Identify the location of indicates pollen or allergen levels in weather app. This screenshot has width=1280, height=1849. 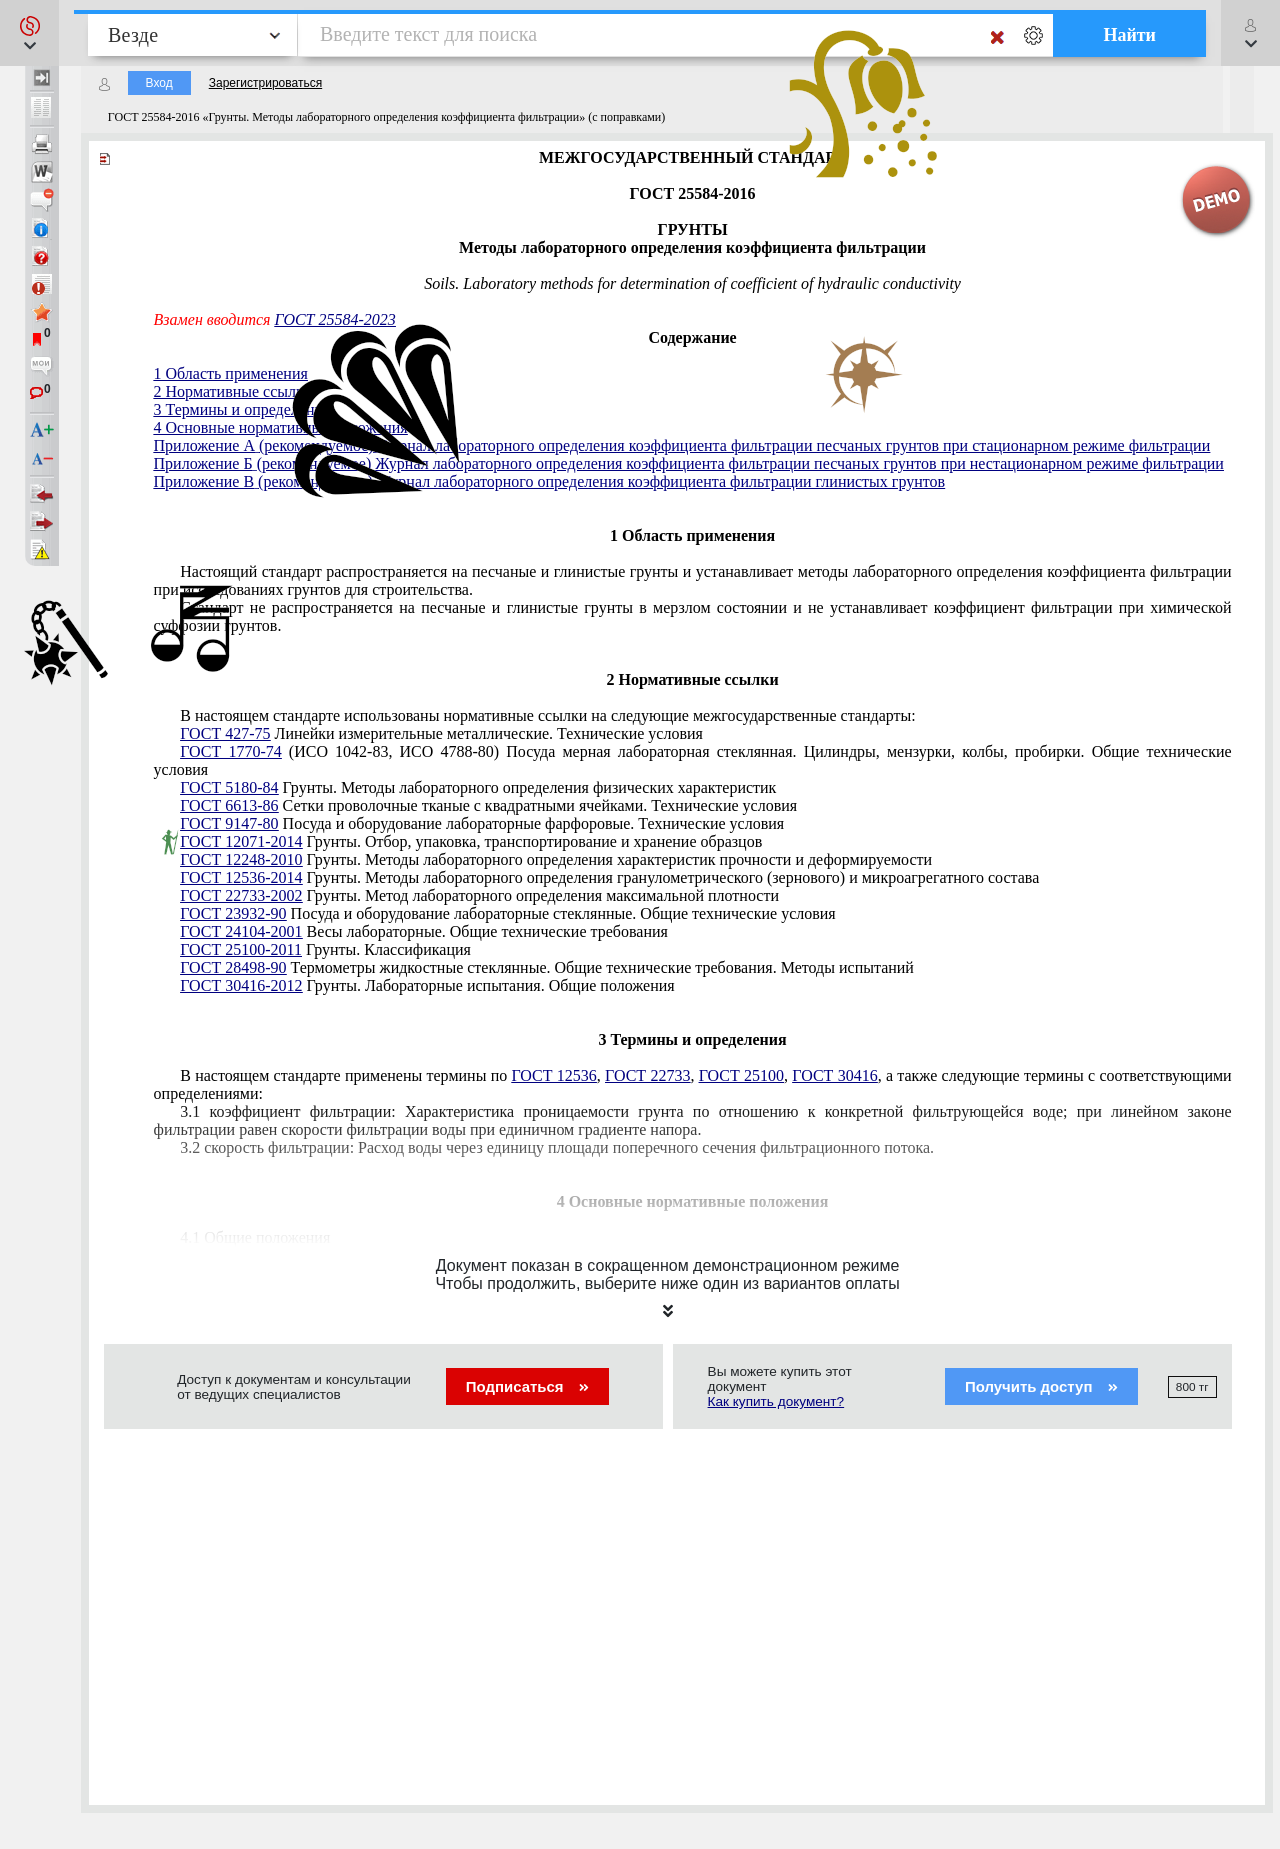
(864, 104).